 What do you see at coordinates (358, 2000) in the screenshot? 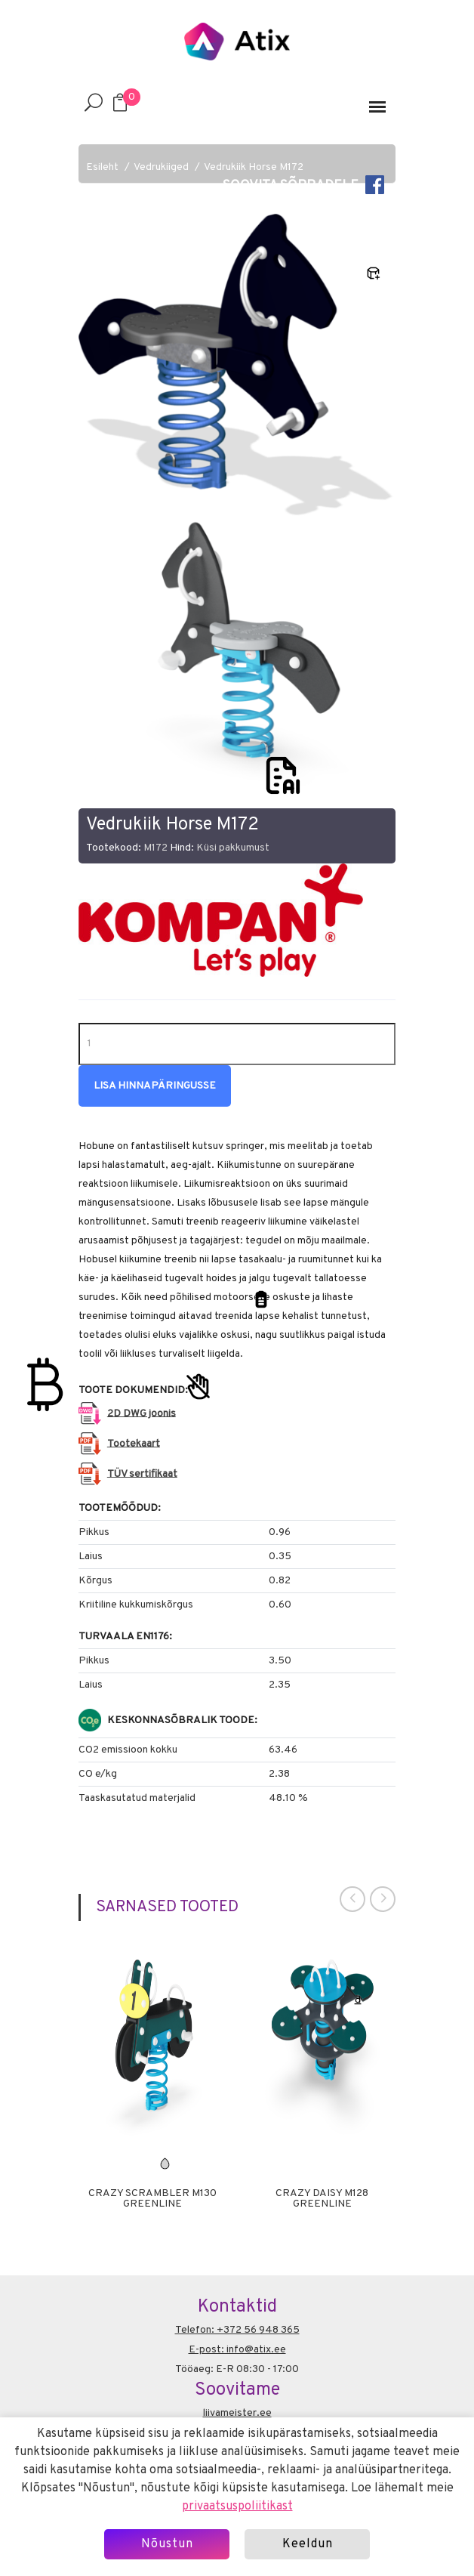
I see `indicates Vietnamese dong currency` at bounding box center [358, 2000].